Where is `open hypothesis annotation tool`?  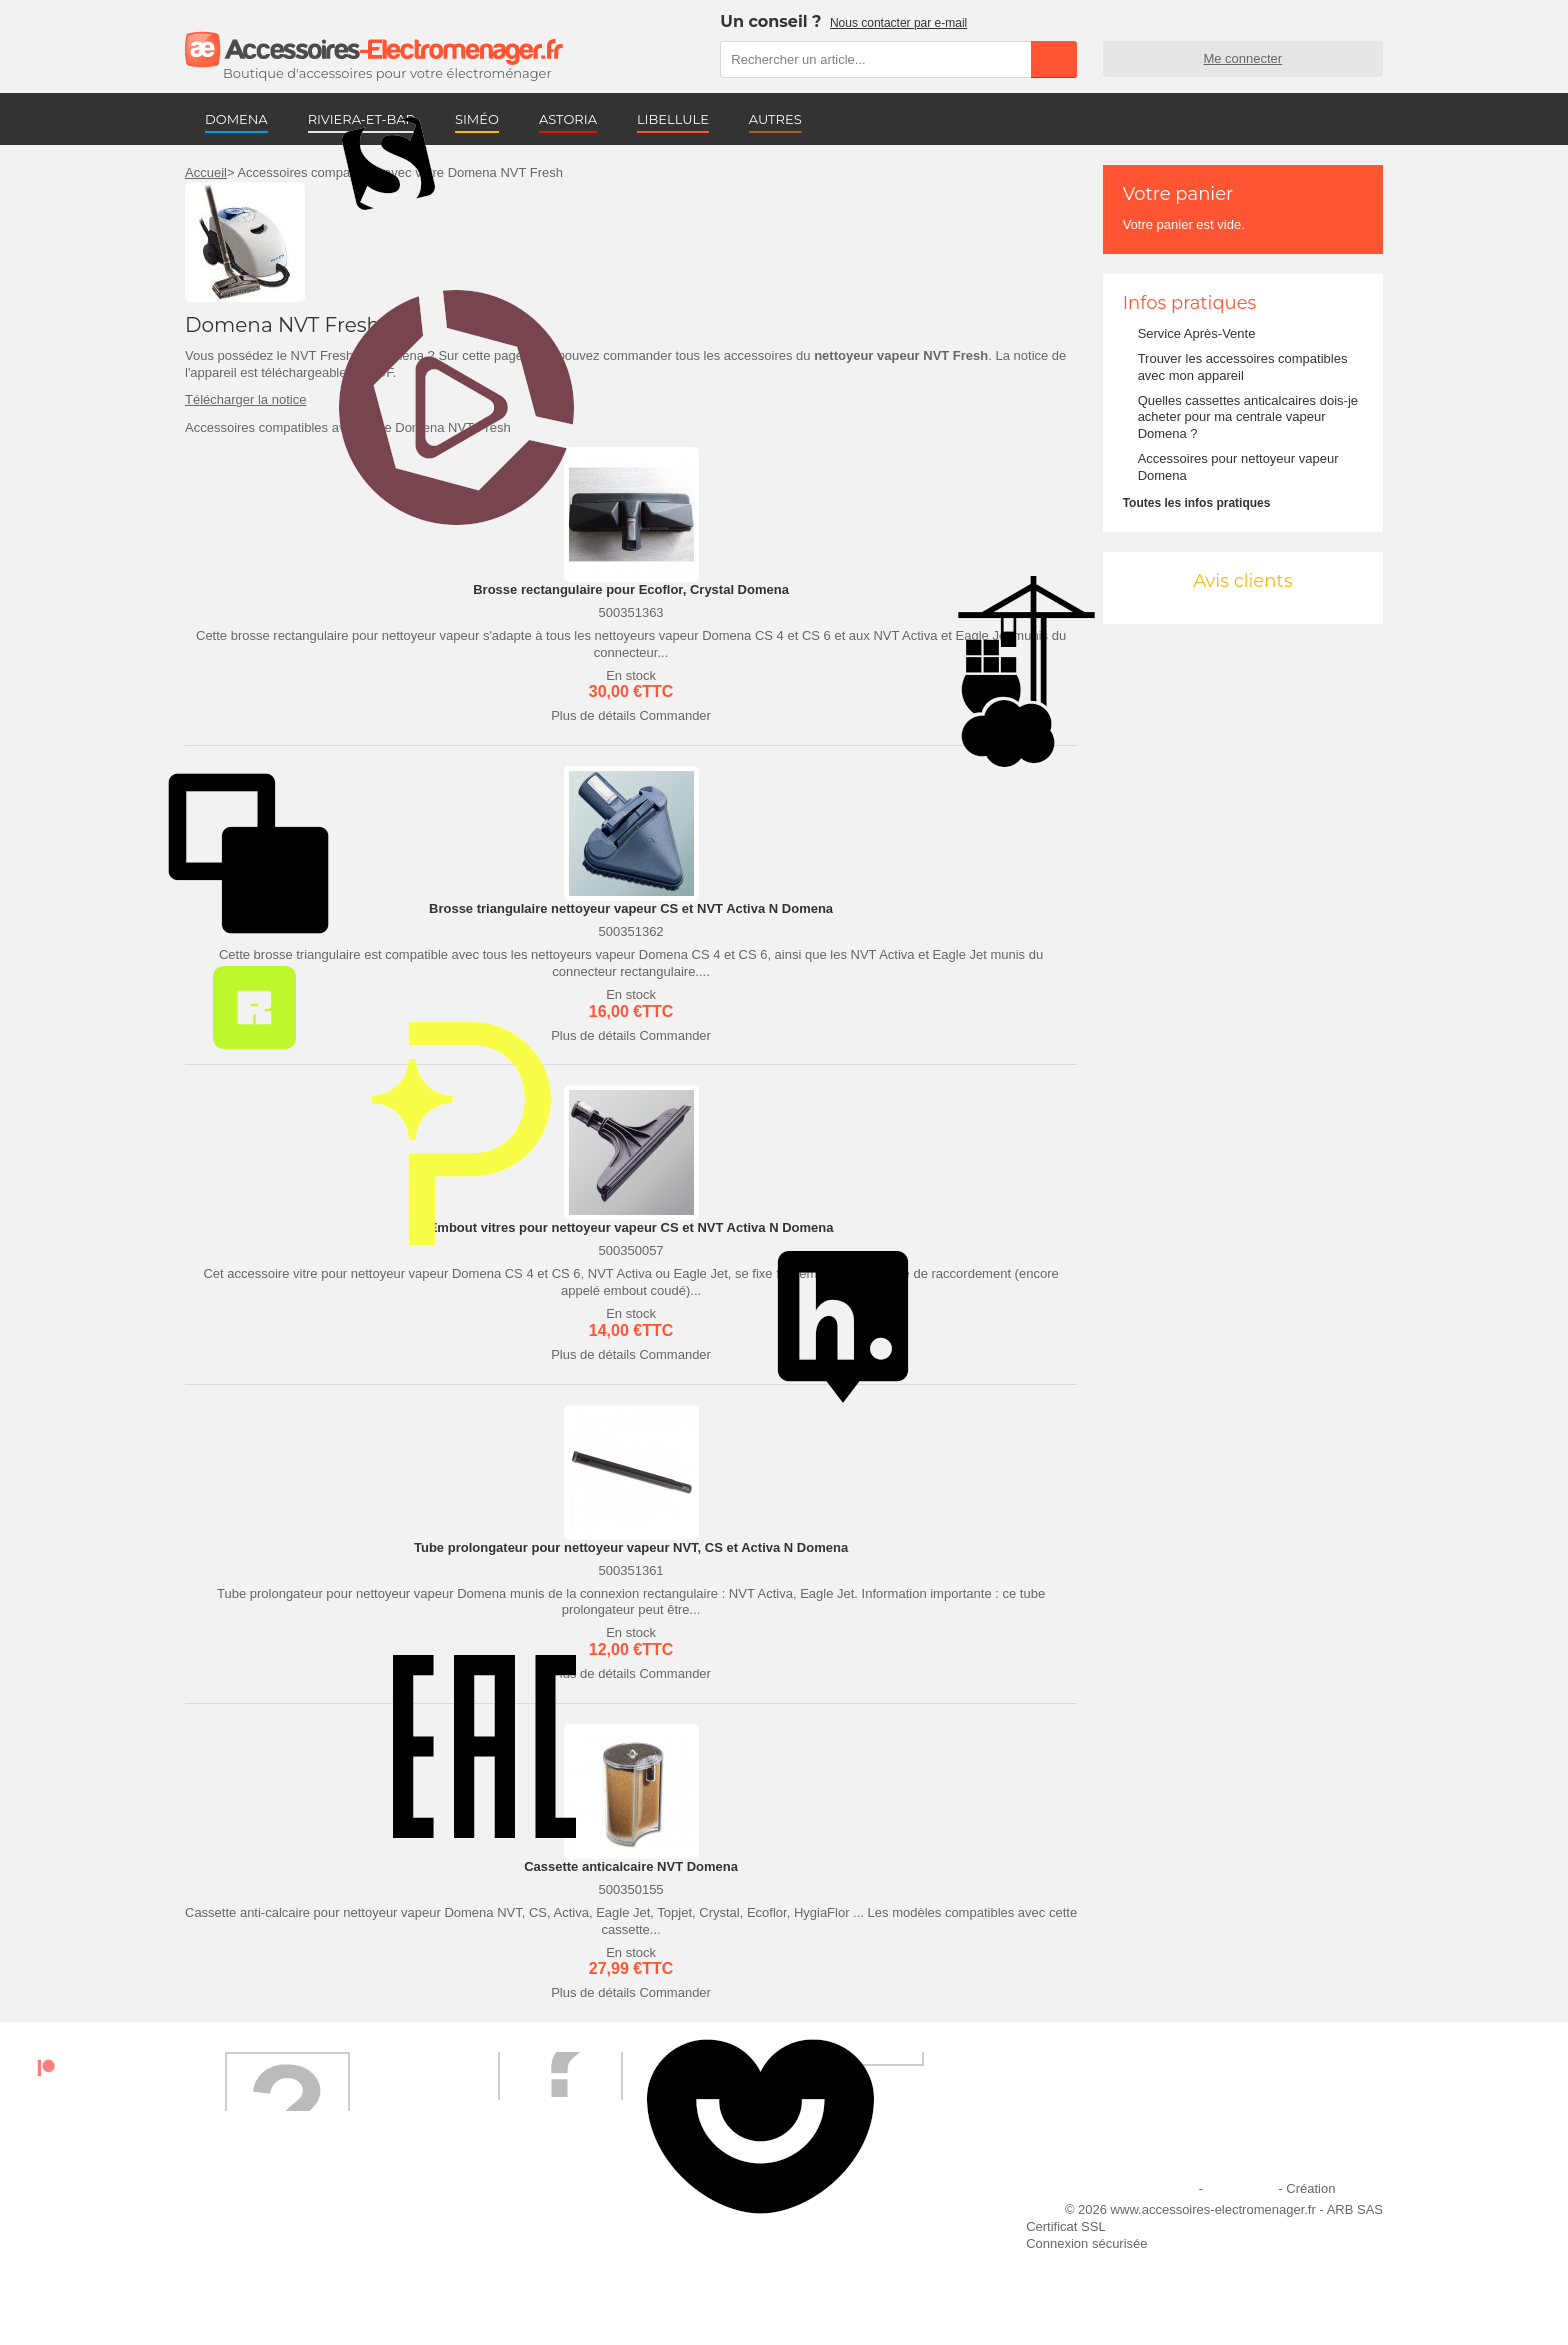
open hypothesis annotation tool is located at coordinates (843, 1327).